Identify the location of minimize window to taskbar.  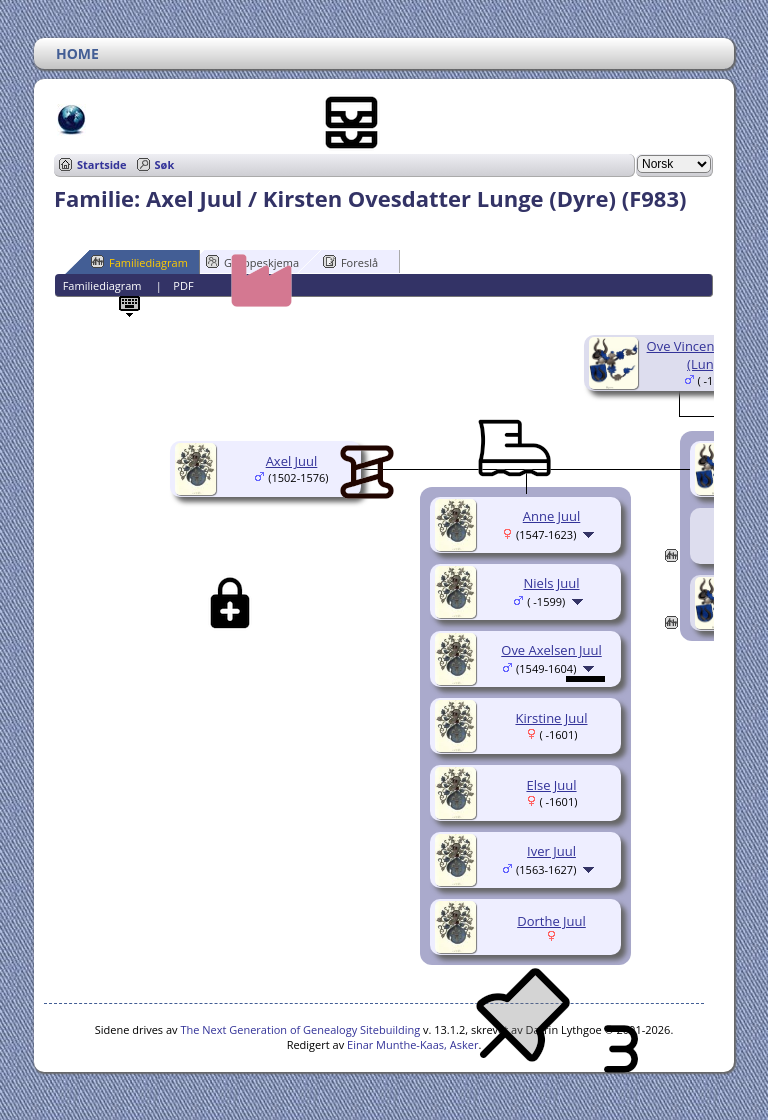
(585, 653).